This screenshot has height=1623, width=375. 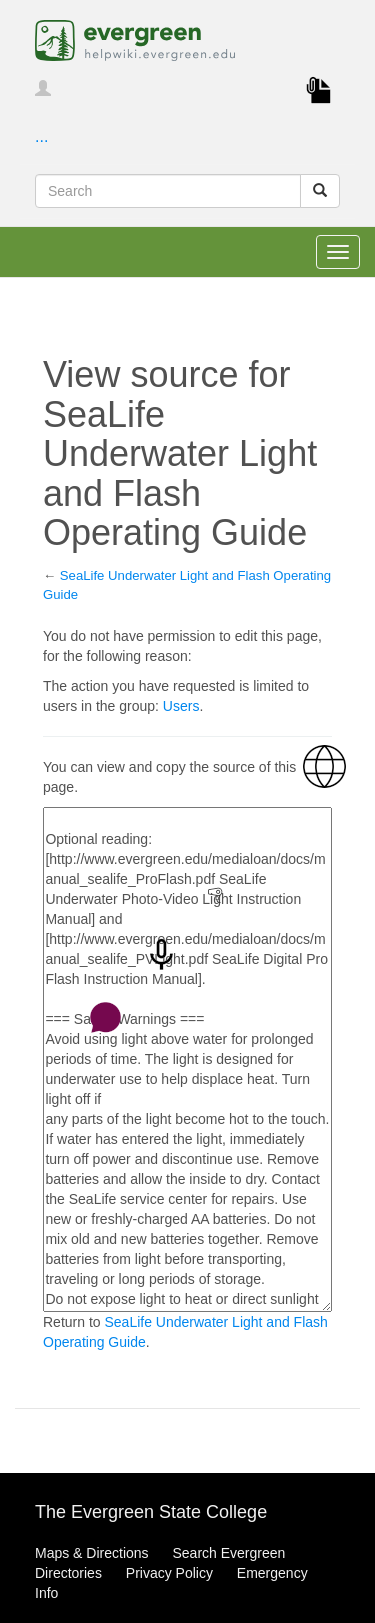 What do you see at coordinates (318, 90) in the screenshot?
I see `attach a file or document` at bounding box center [318, 90].